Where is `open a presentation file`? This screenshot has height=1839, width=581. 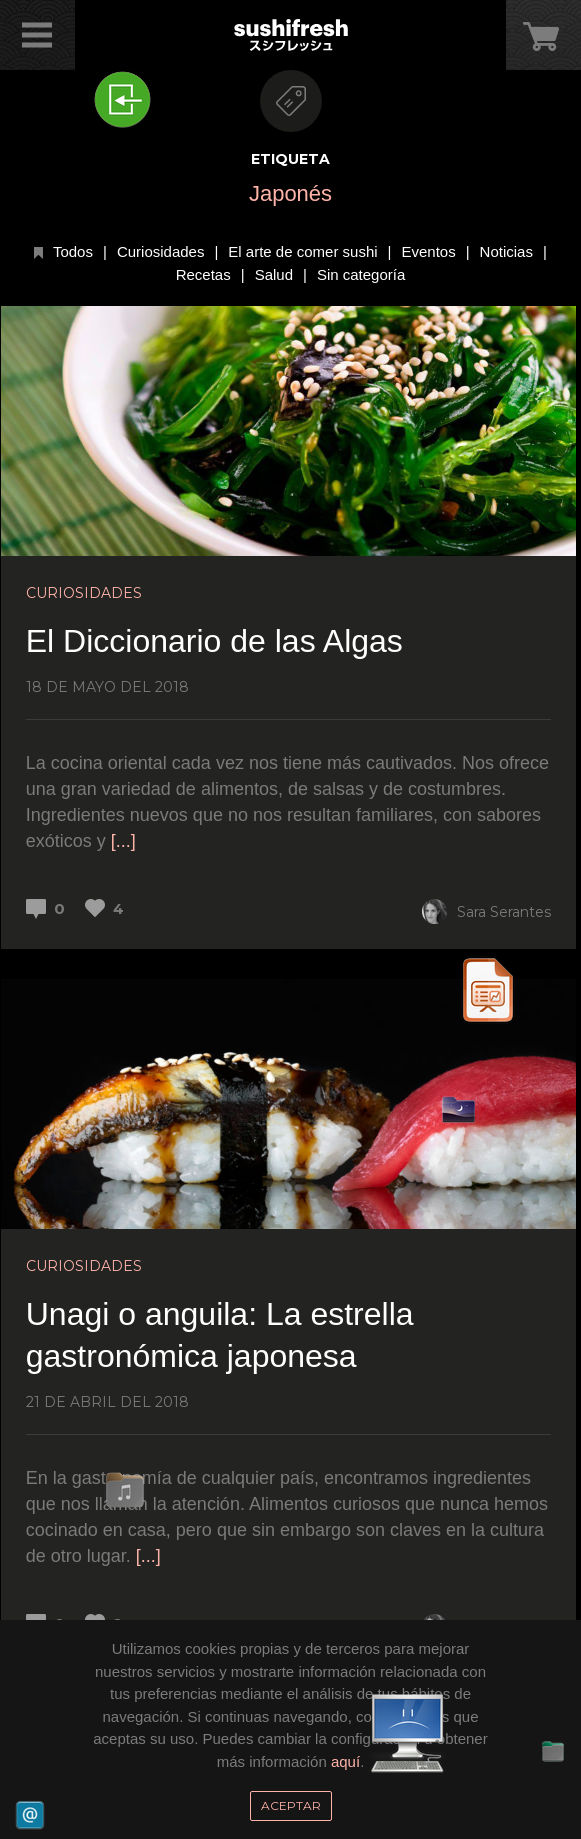 open a presentation file is located at coordinates (488, 990).